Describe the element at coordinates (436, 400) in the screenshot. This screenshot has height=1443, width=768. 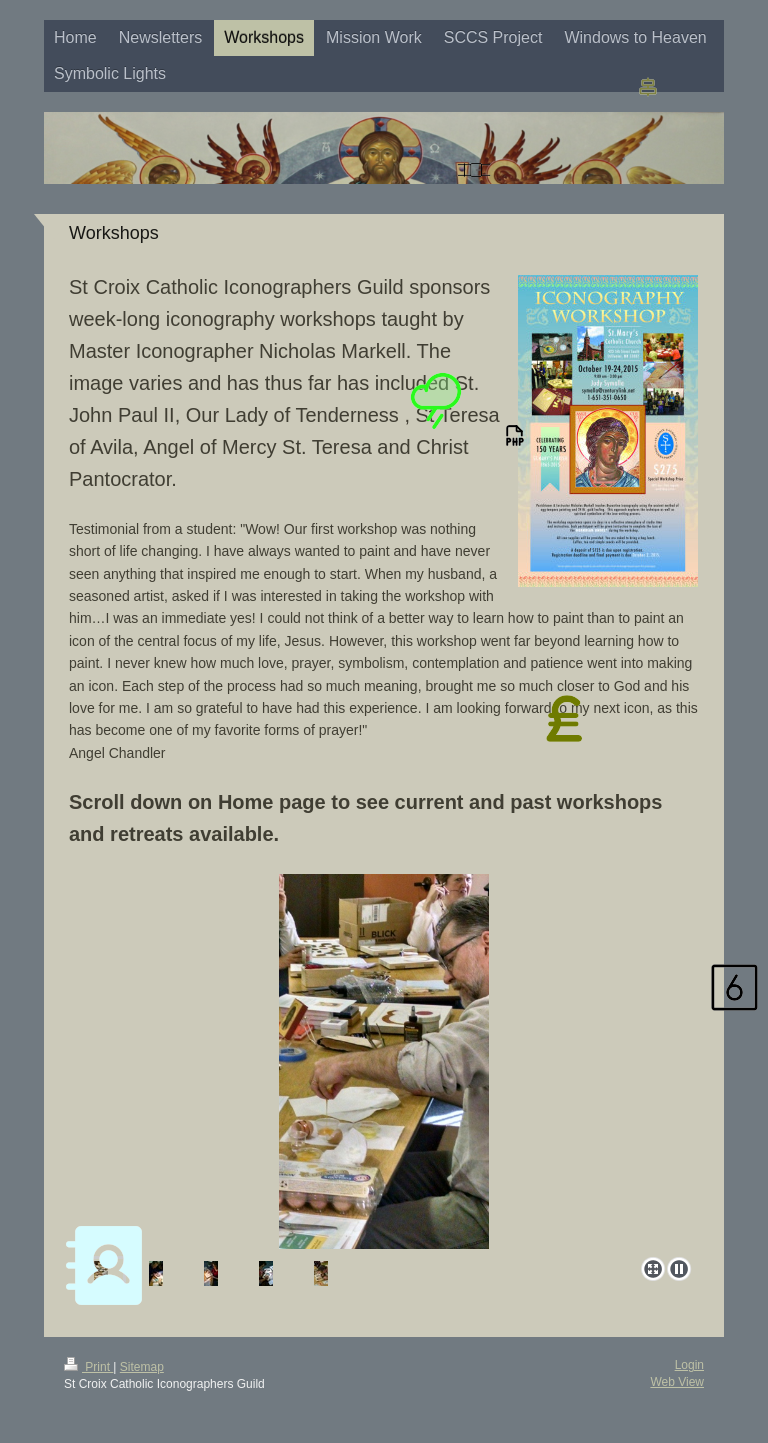
I see `indicates rainy weather conditions` at that location.